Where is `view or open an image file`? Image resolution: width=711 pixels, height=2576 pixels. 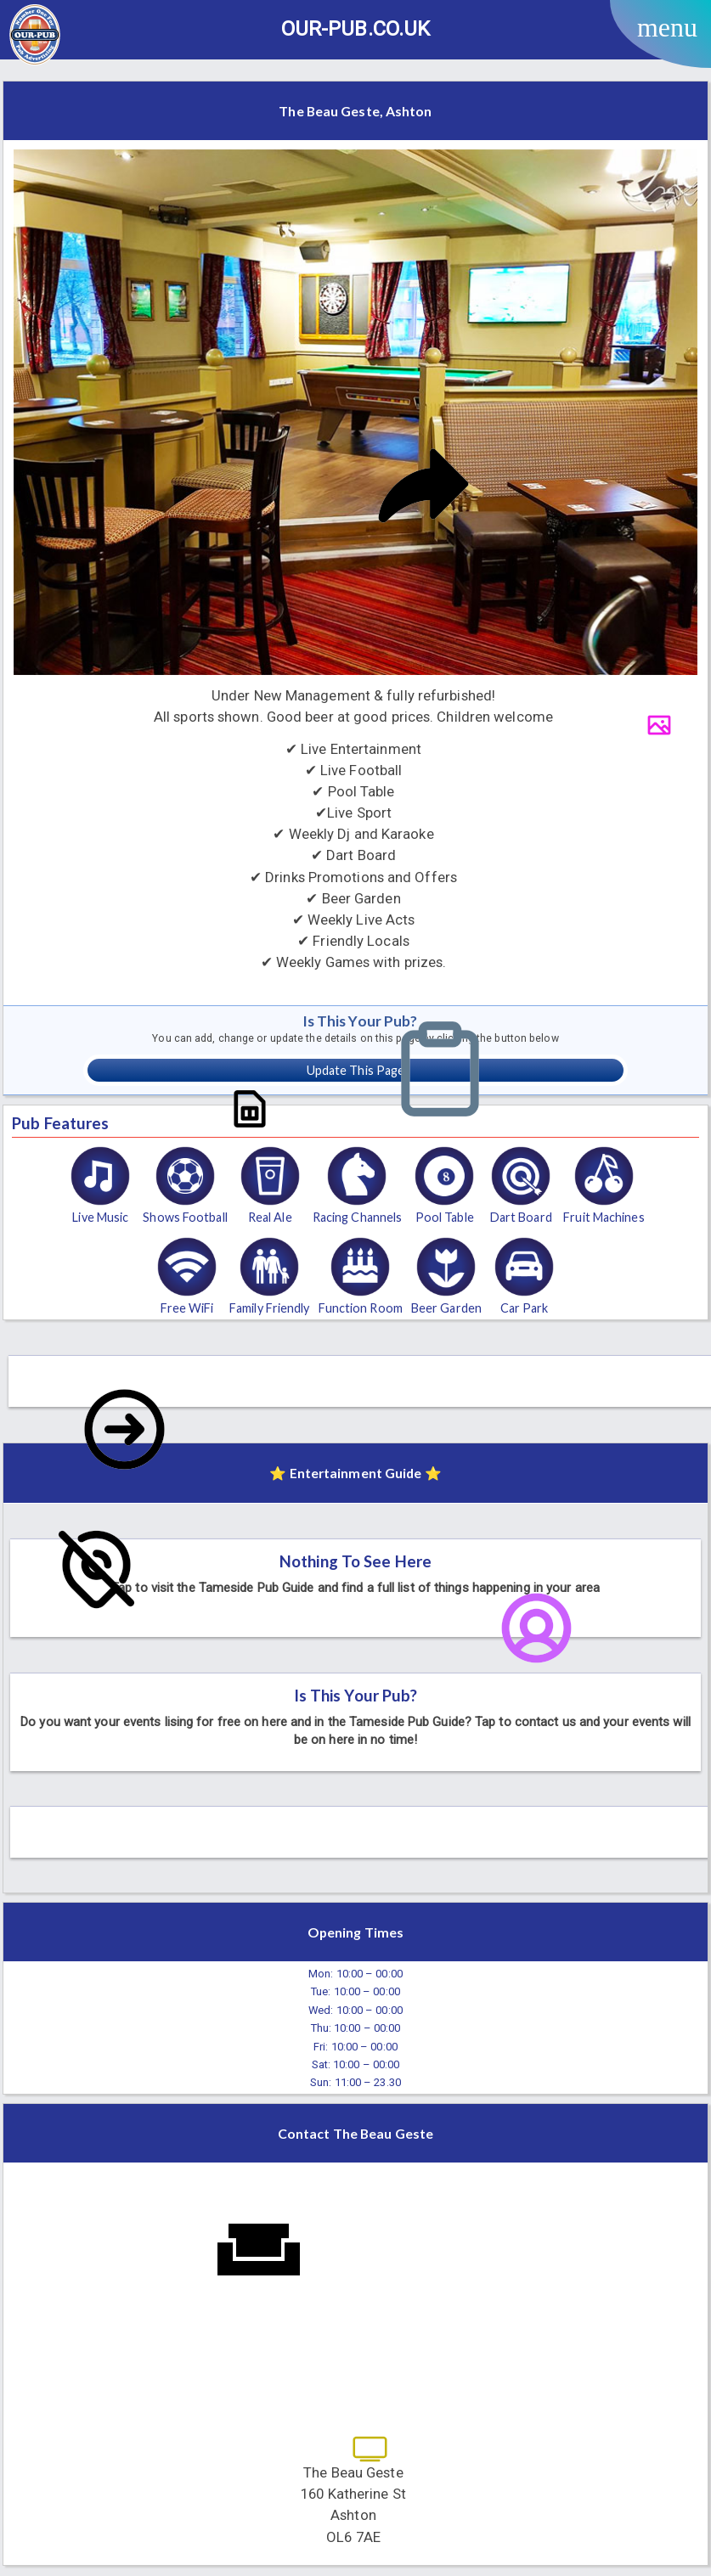
view or open an image file is located at coordinates (659, 725).